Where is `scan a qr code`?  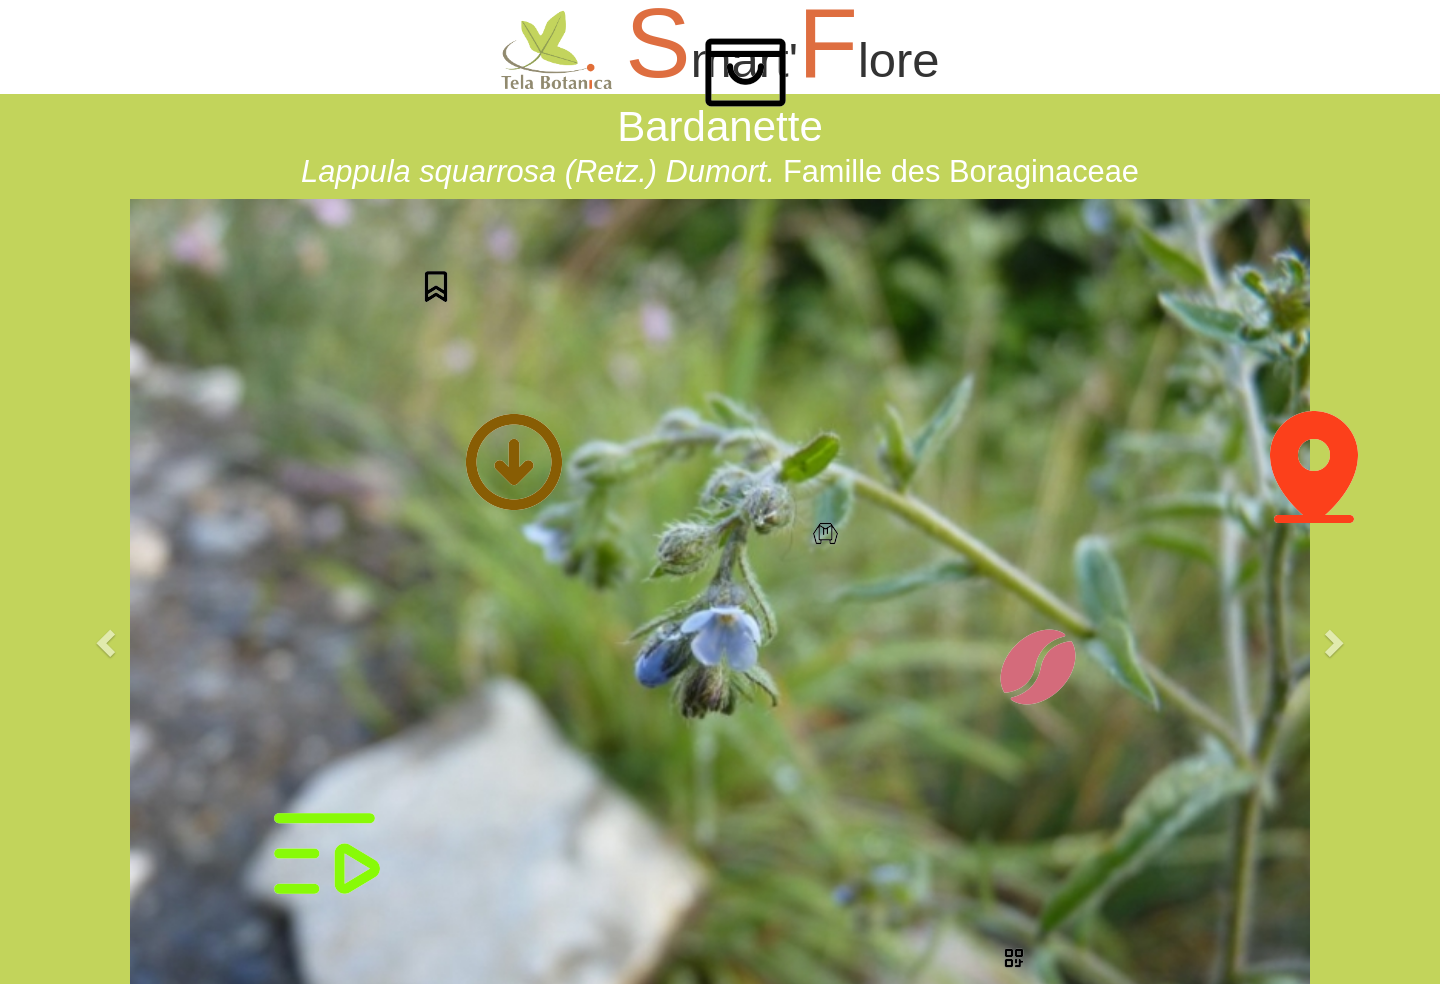
scan a qr code is located at coordinates (1014, 958).